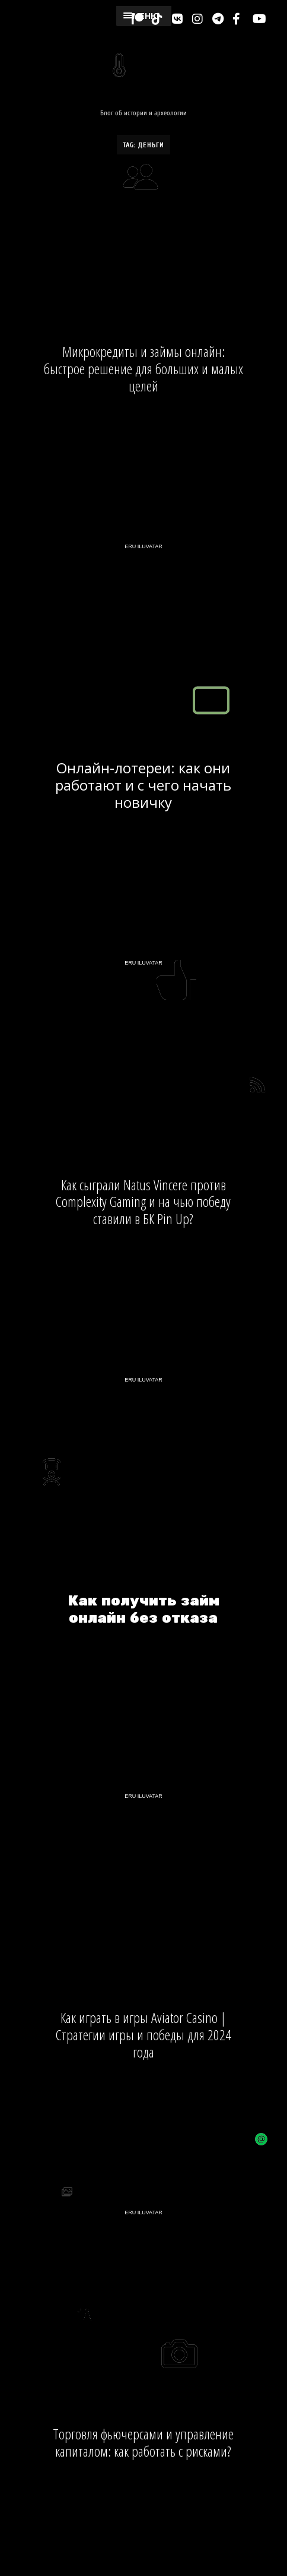  Describe the element at coordinates (179, 2353) in the screenshot. I see `take a photo` at that location.